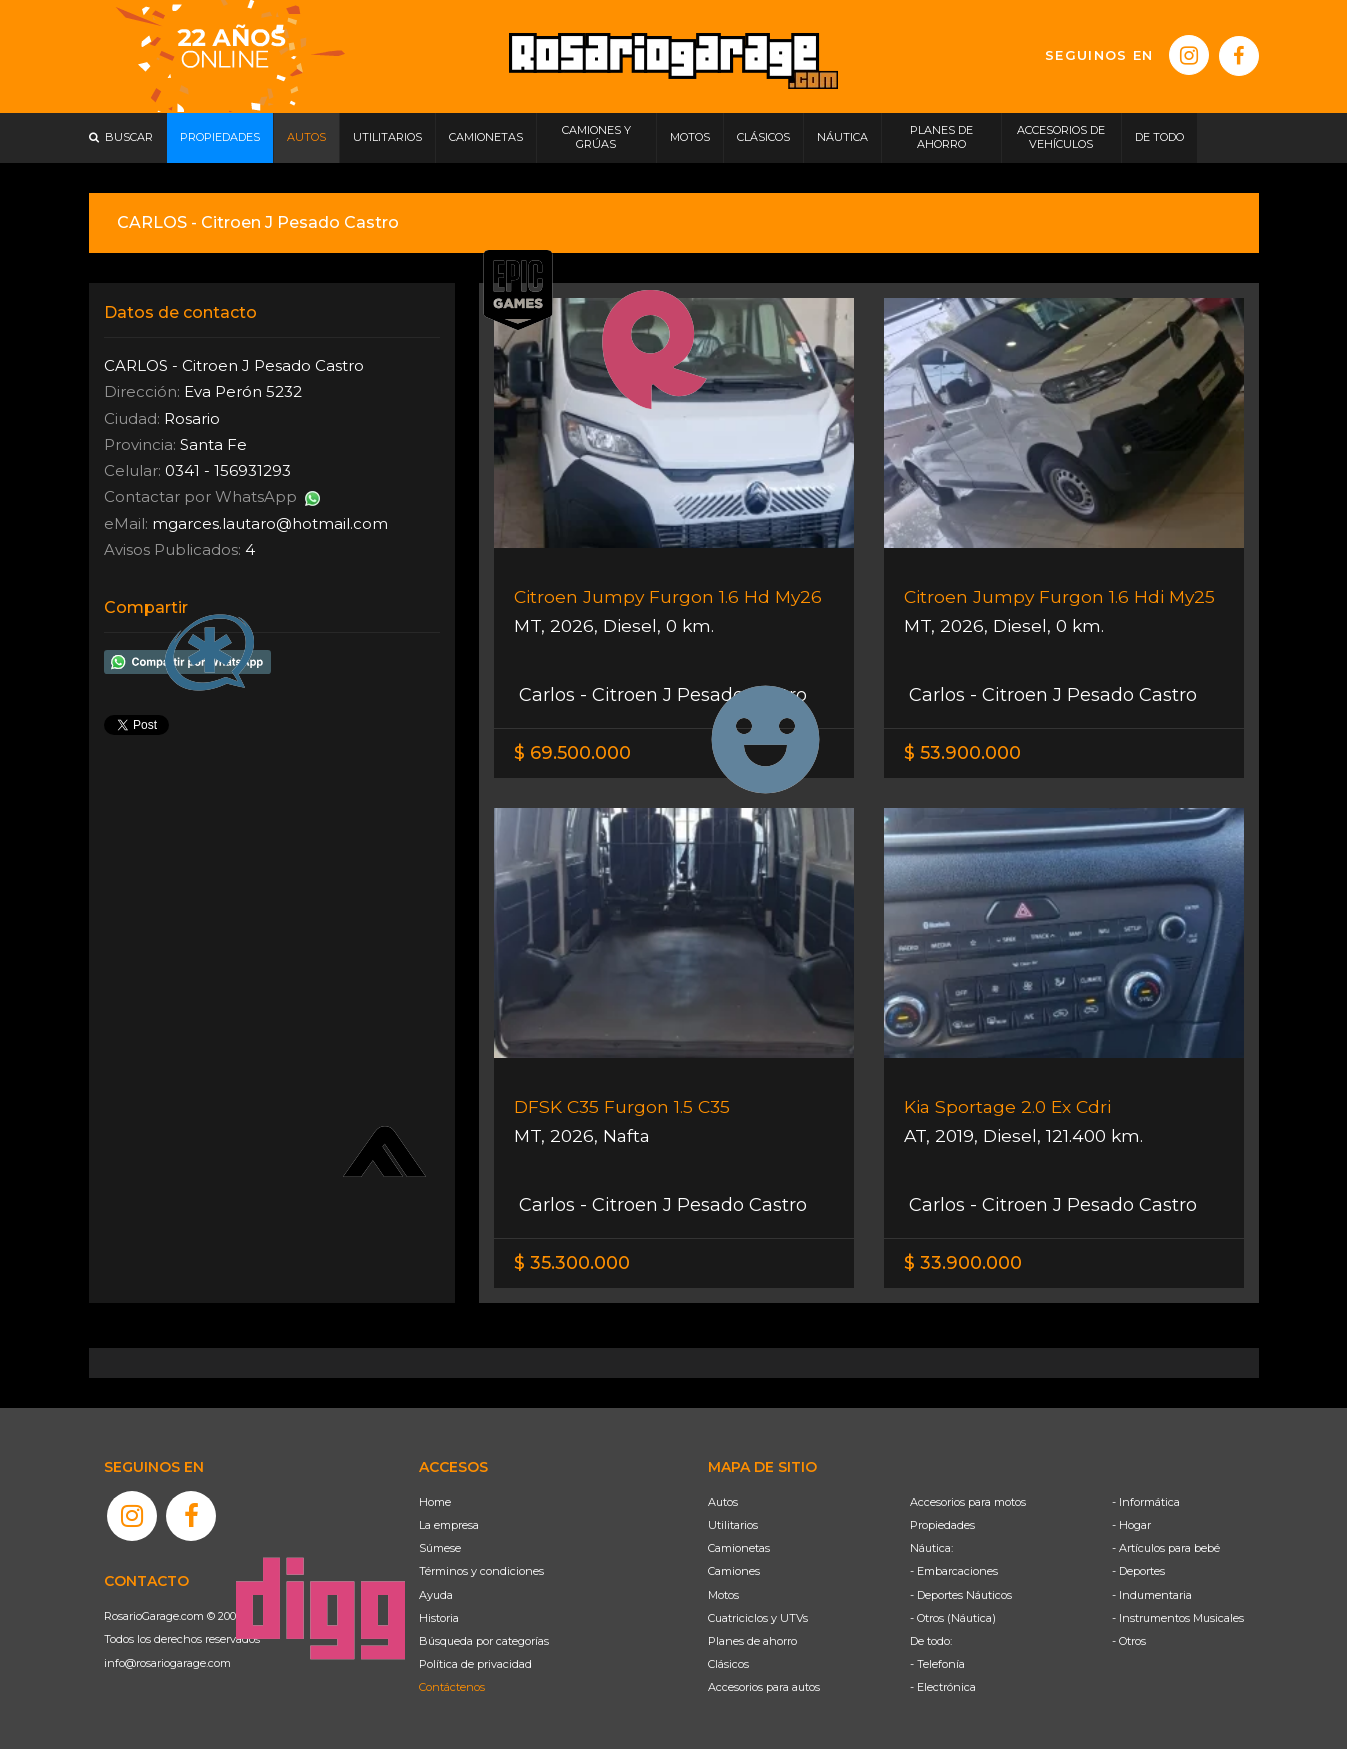 This screenshot has width=1347, height=1749. I want to click on add an emoji or reaction, so click(765, 739).